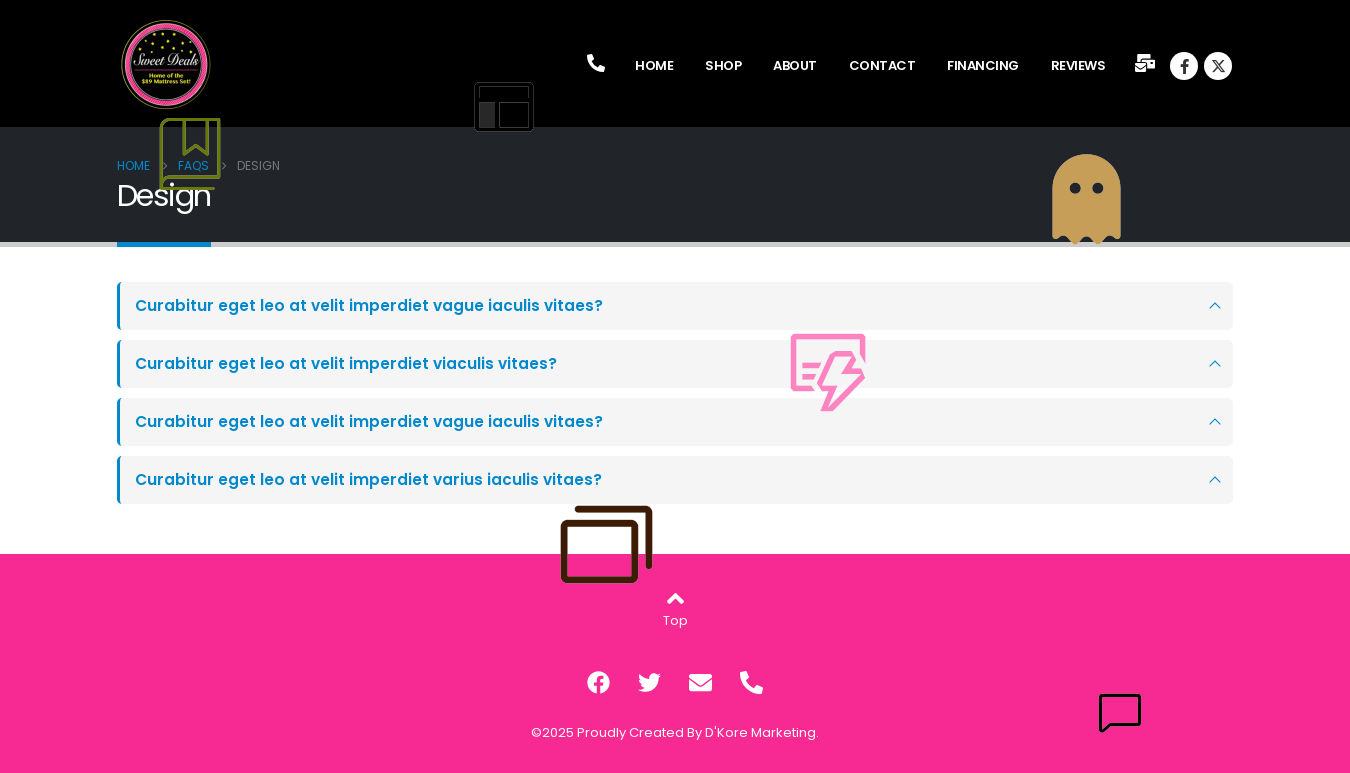 This screenshot has height=773, width=1350. I want to click on configure github actions workflow, so click(825, 374).